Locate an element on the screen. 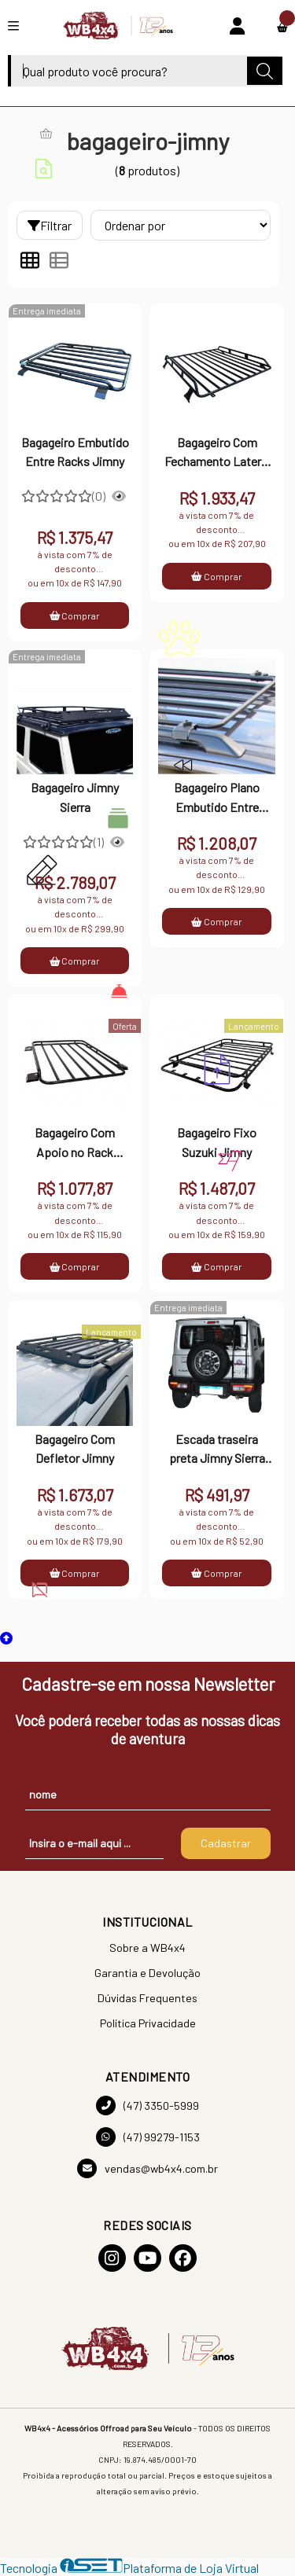 The image size is (295, 2576). request service or assistance is located at coordinates (119, 991).